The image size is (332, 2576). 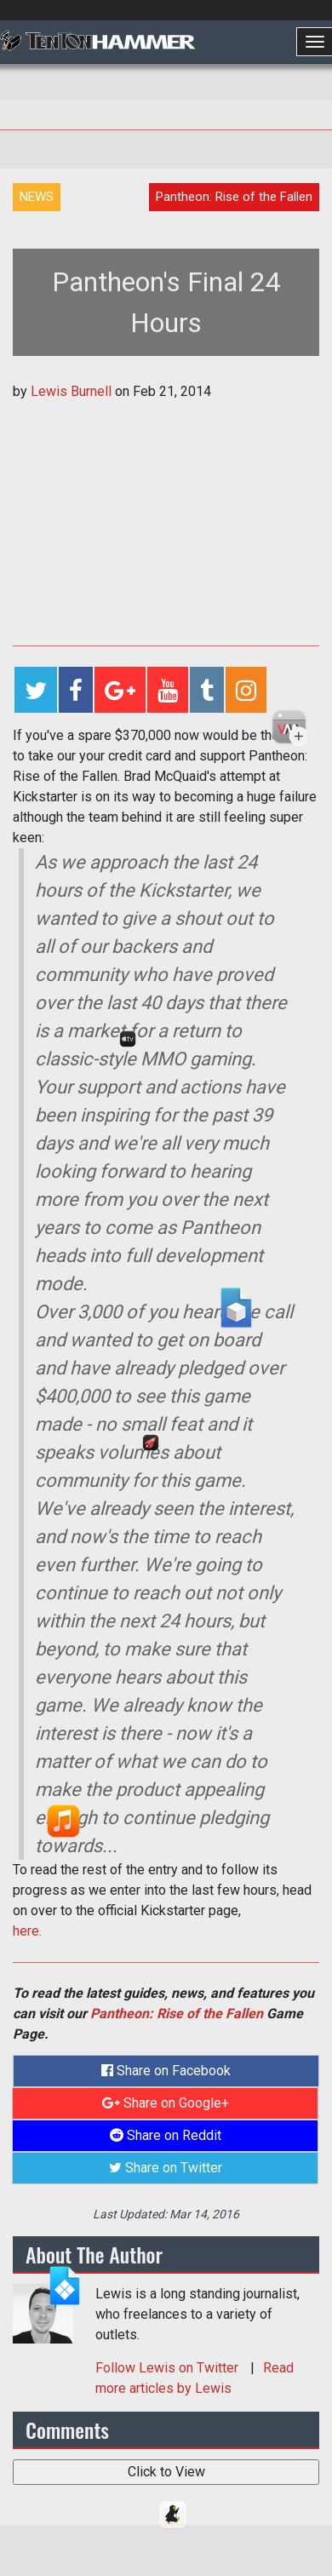 What do you see at coordinates (65, 2286) in the screenshot?
I see `windows control panel file running through wine compatibility layer` at bounding box center [65, 2286].